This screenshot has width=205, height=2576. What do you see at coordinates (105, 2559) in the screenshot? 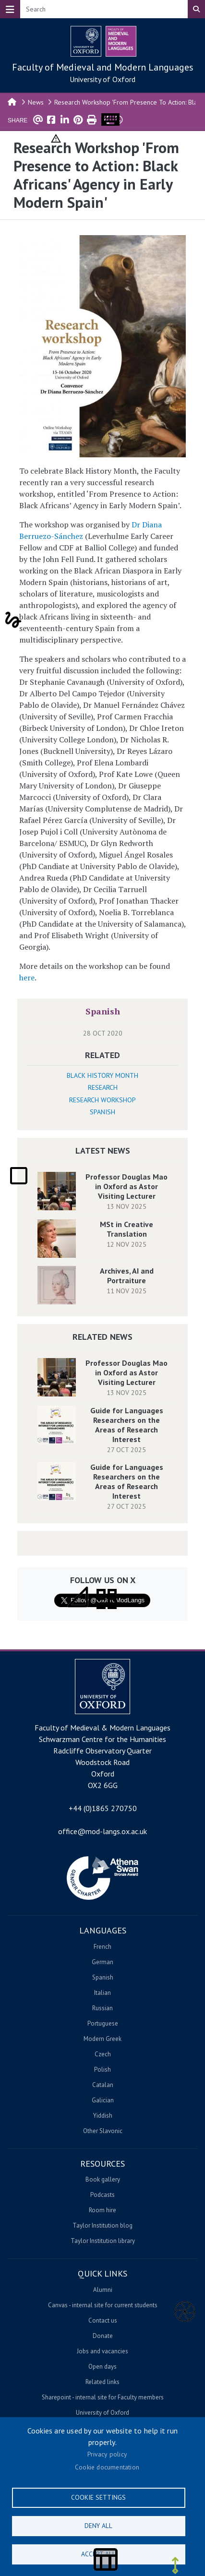
I see `view data in table format` at bounding box center [105, 2559].